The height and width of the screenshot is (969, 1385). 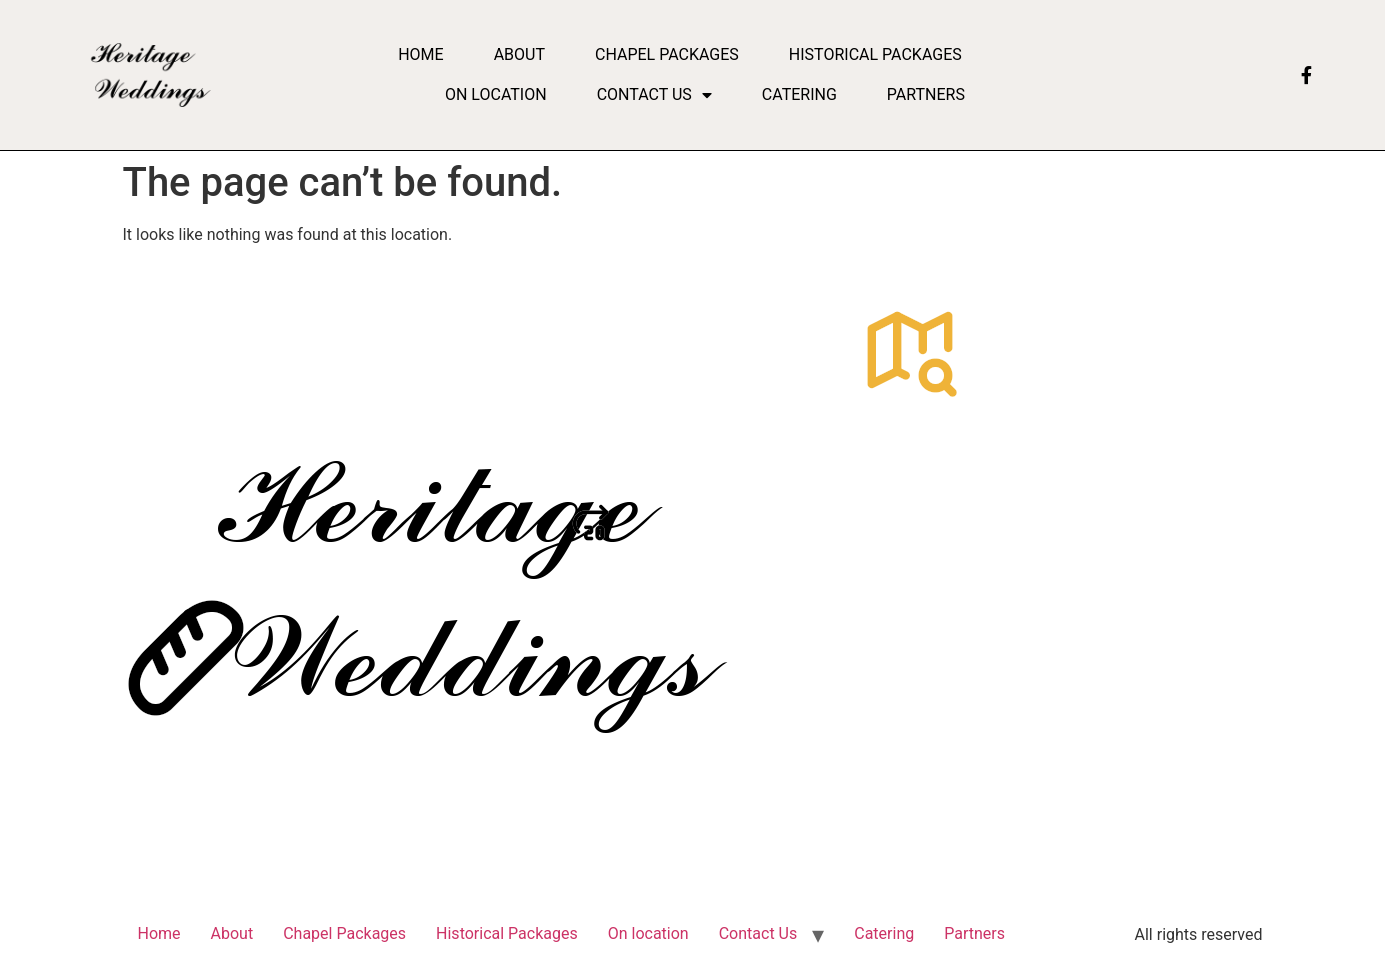 I want to click on search for a location on the map, so click(x=910, y=350).